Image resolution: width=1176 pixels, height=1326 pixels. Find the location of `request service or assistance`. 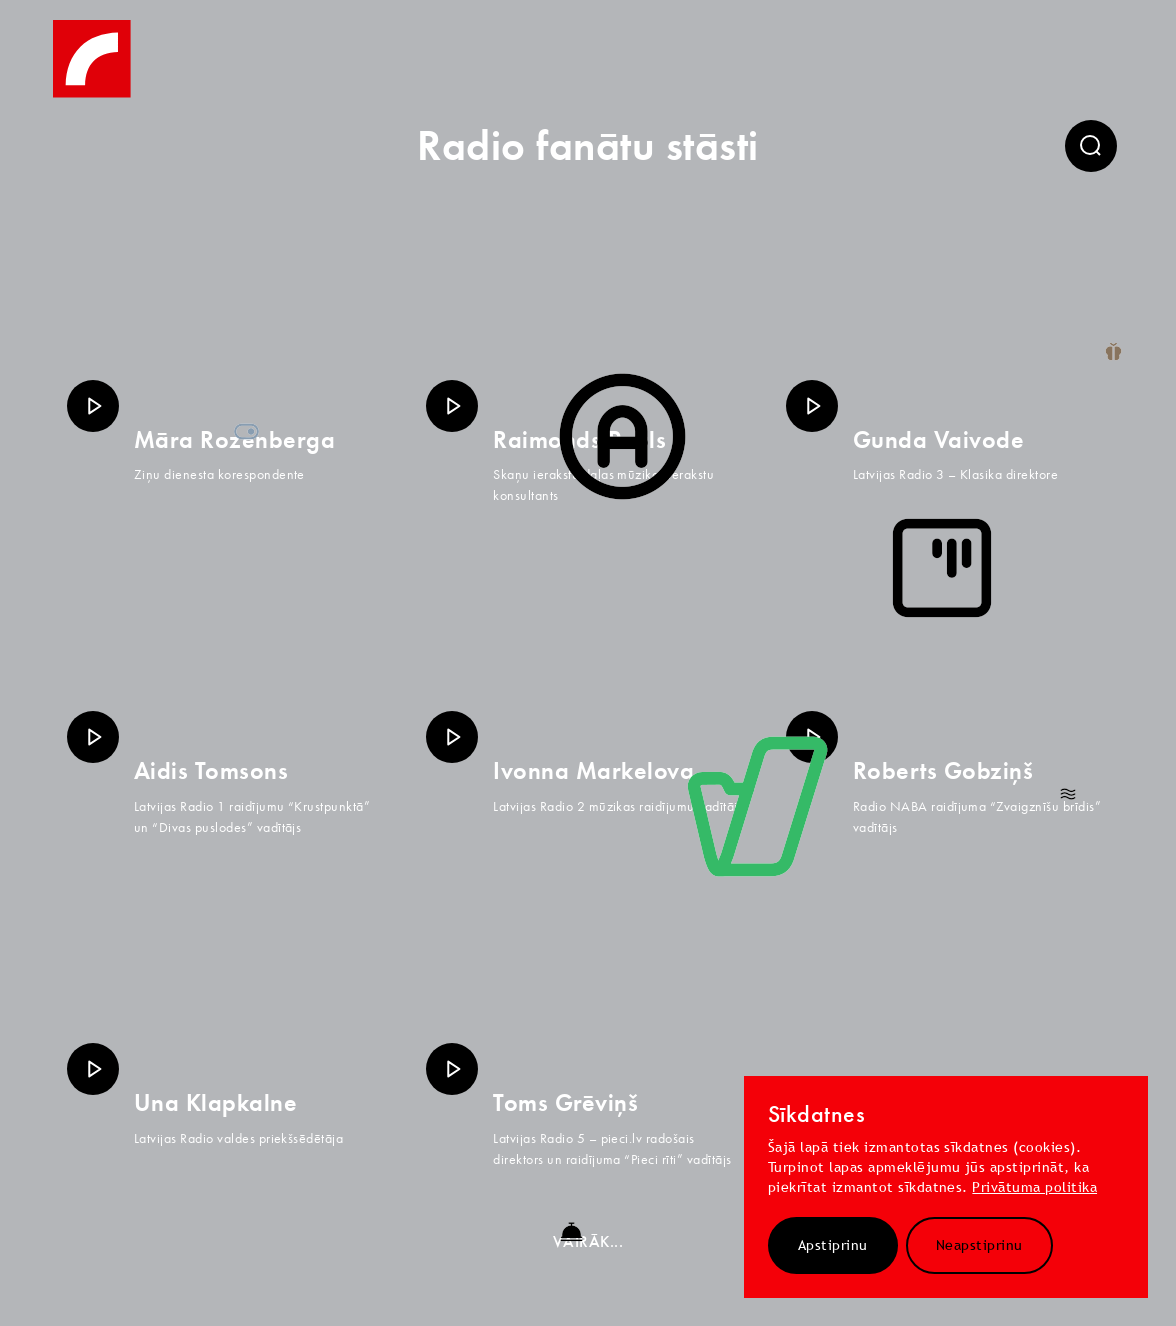

request service or assistance is located at coordinates (571, 1232).